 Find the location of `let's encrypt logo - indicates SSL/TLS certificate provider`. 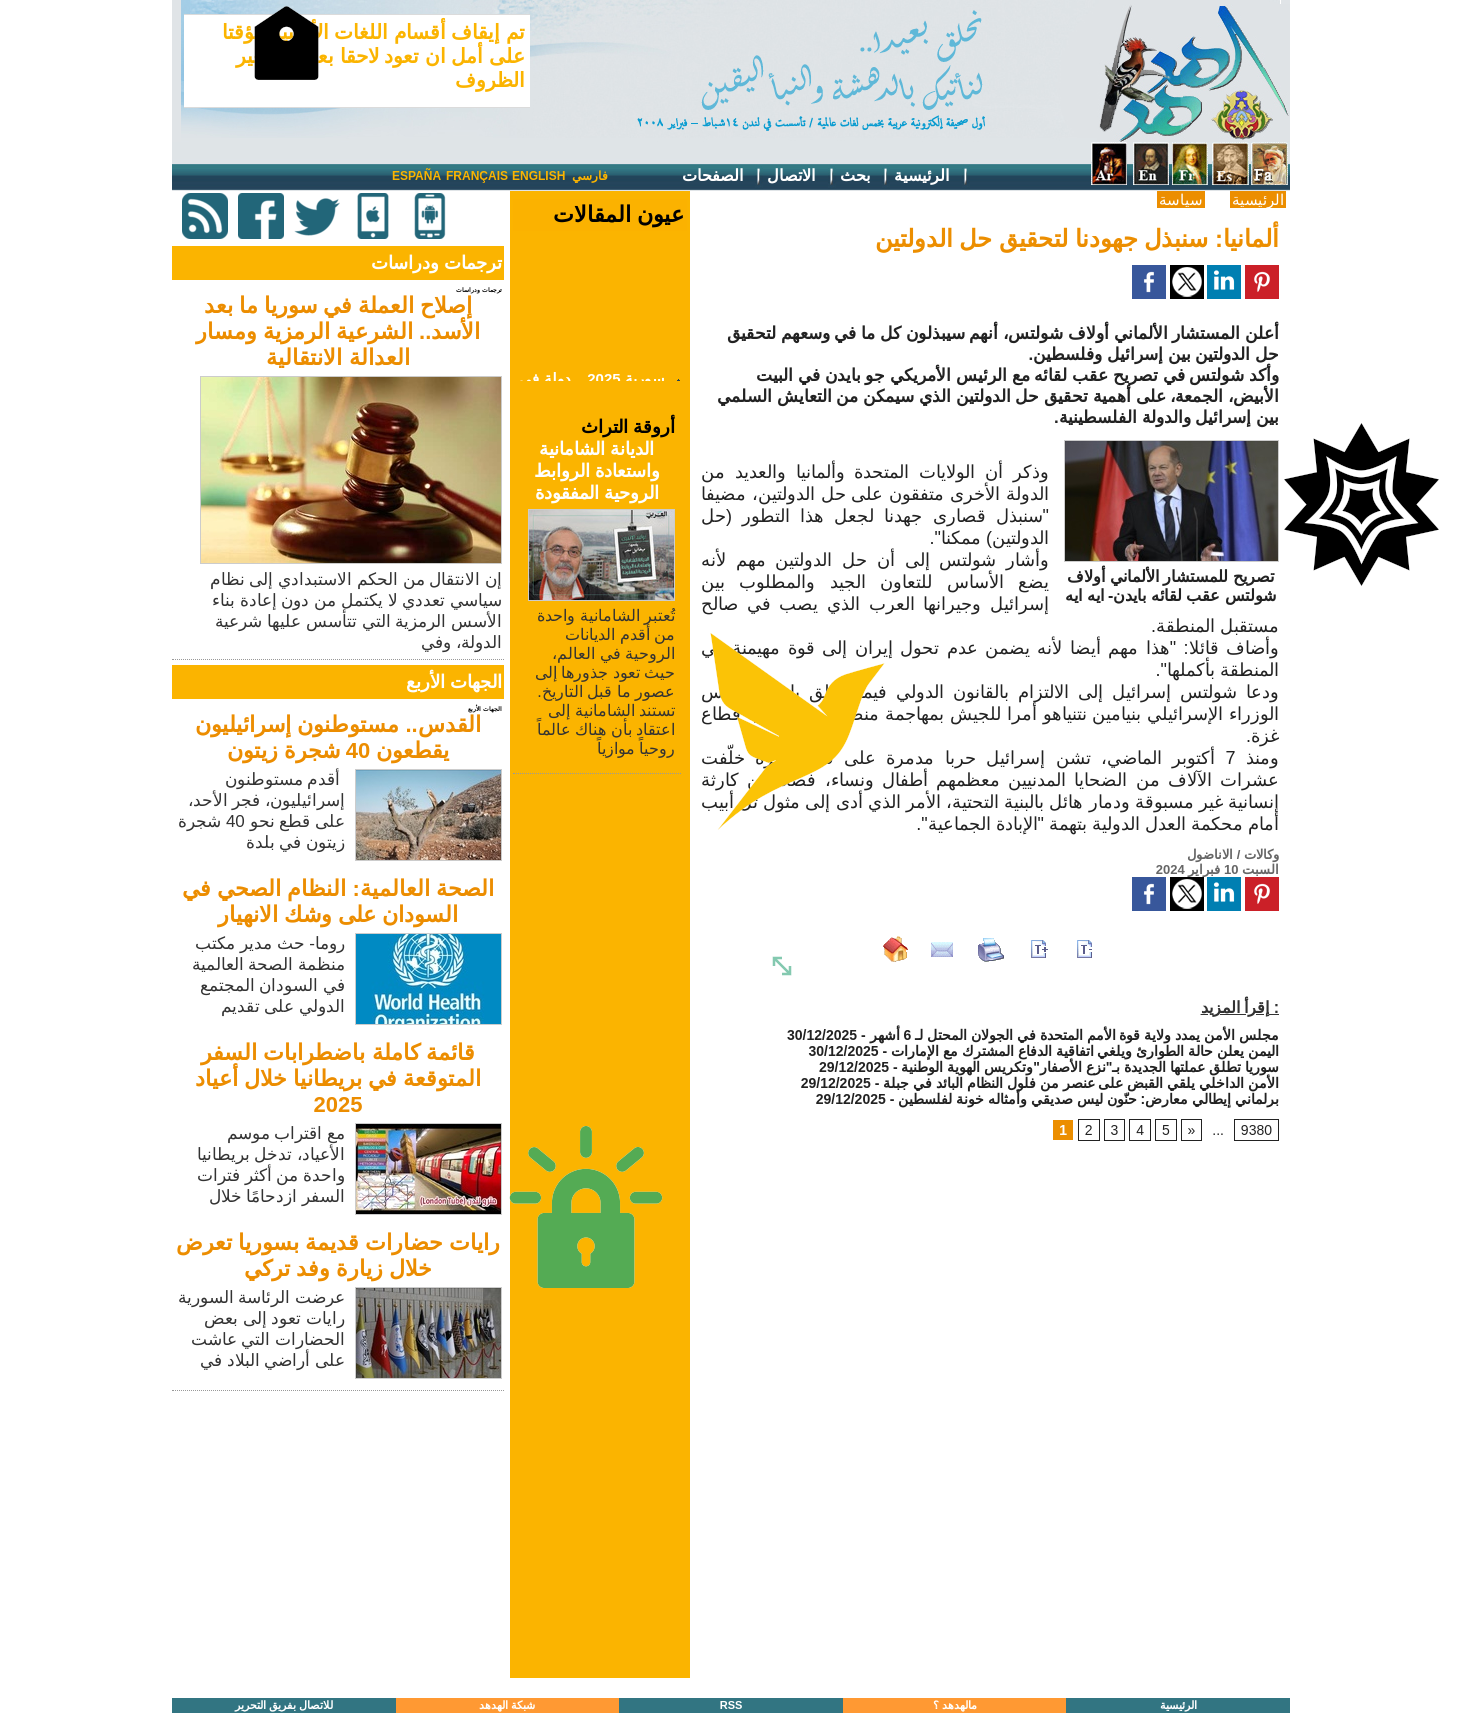

let's encrypt logo - indicates SSL/TLS certificate provider is located at coordinates (586, 1207).